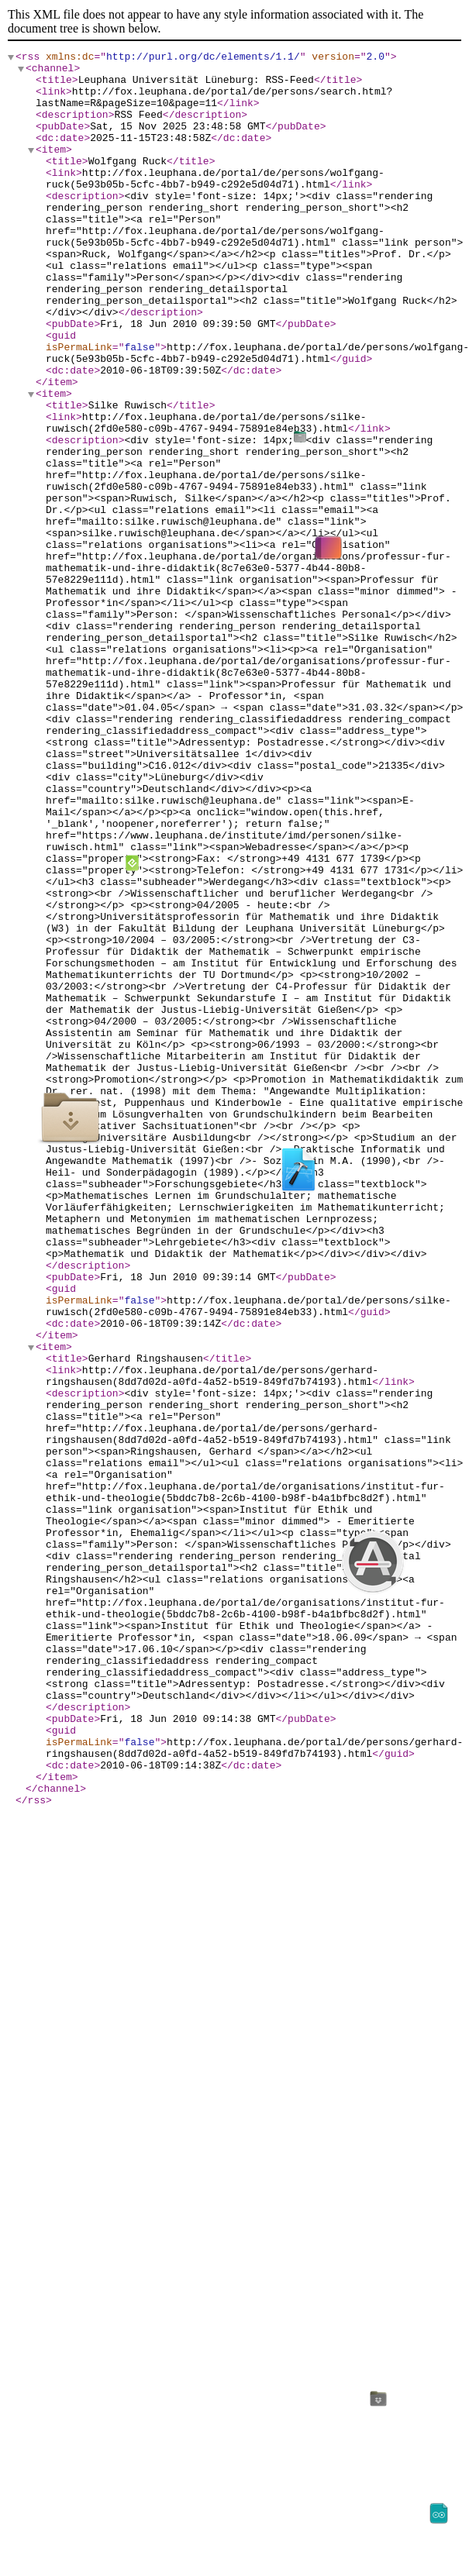 Image resolution: width=469 pixels, height=2576 pixels. I want to click on open the software updater application, so click(373, 1562).